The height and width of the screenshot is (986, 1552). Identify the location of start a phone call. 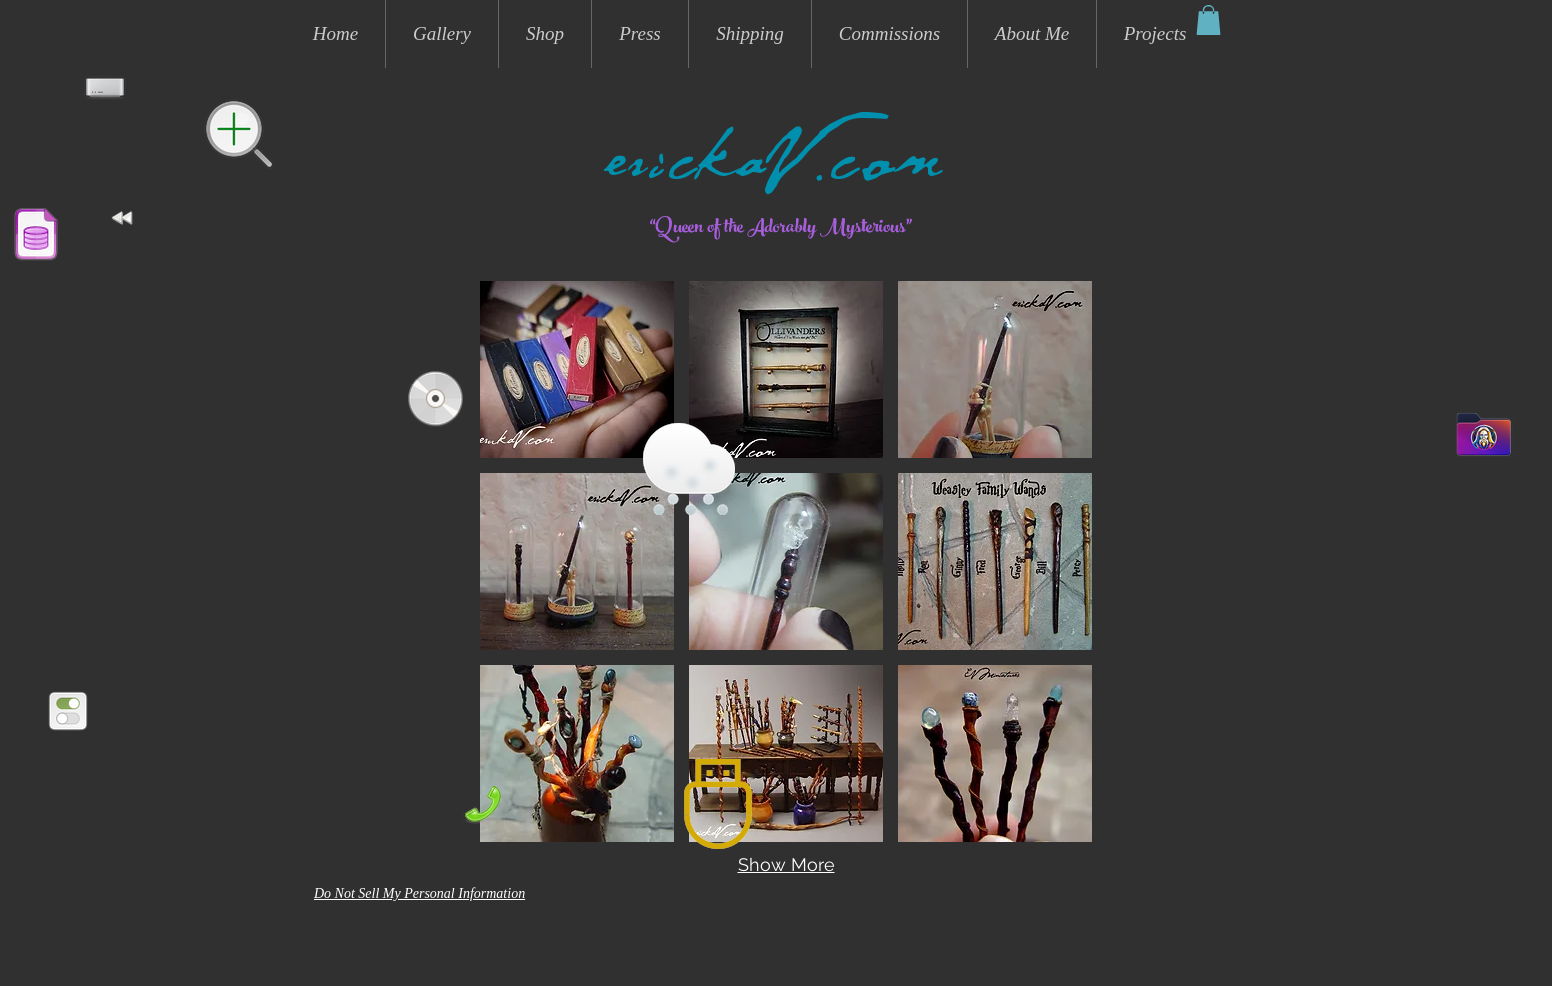
(482, 805).